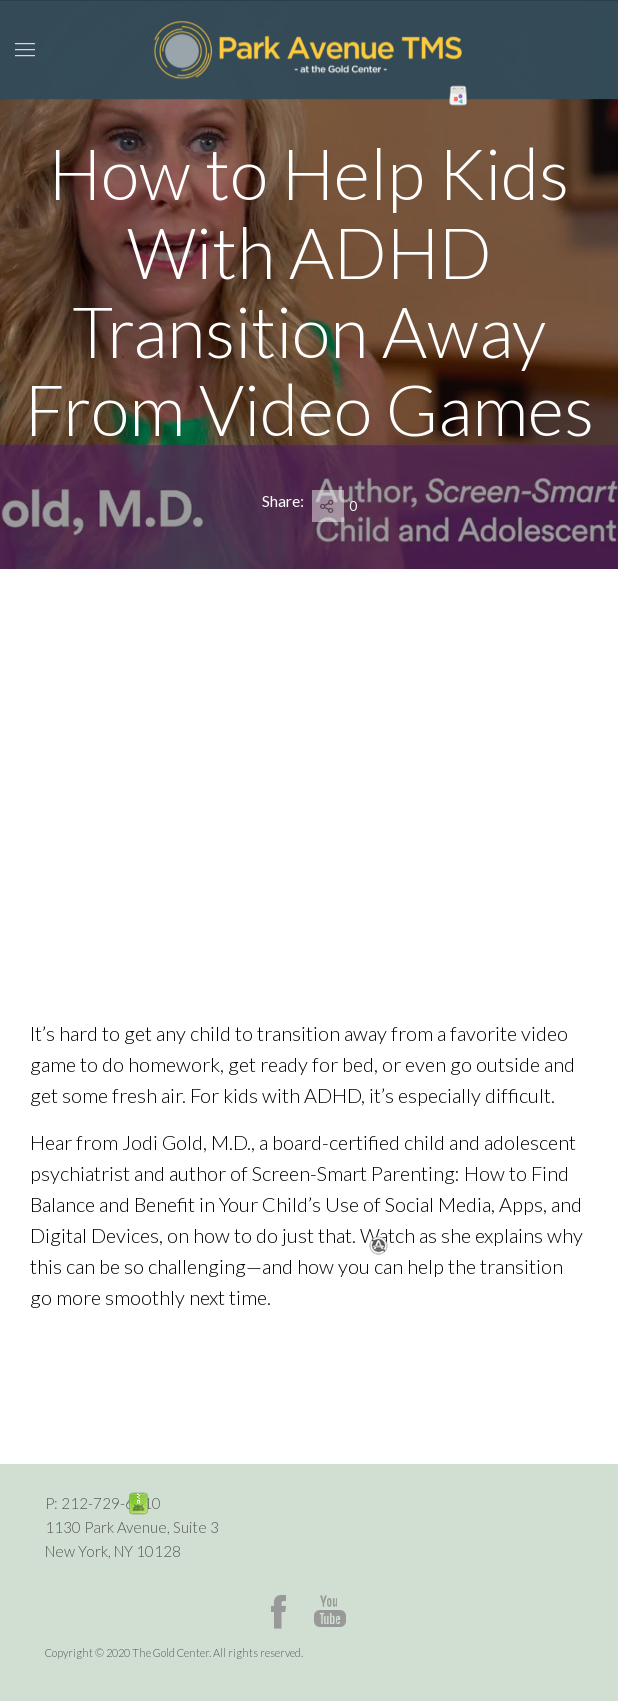 Image resolution: width=618 pixels, height=1701 pixels. I want to click on open the software center to browse and install apps, so click(458, 95).